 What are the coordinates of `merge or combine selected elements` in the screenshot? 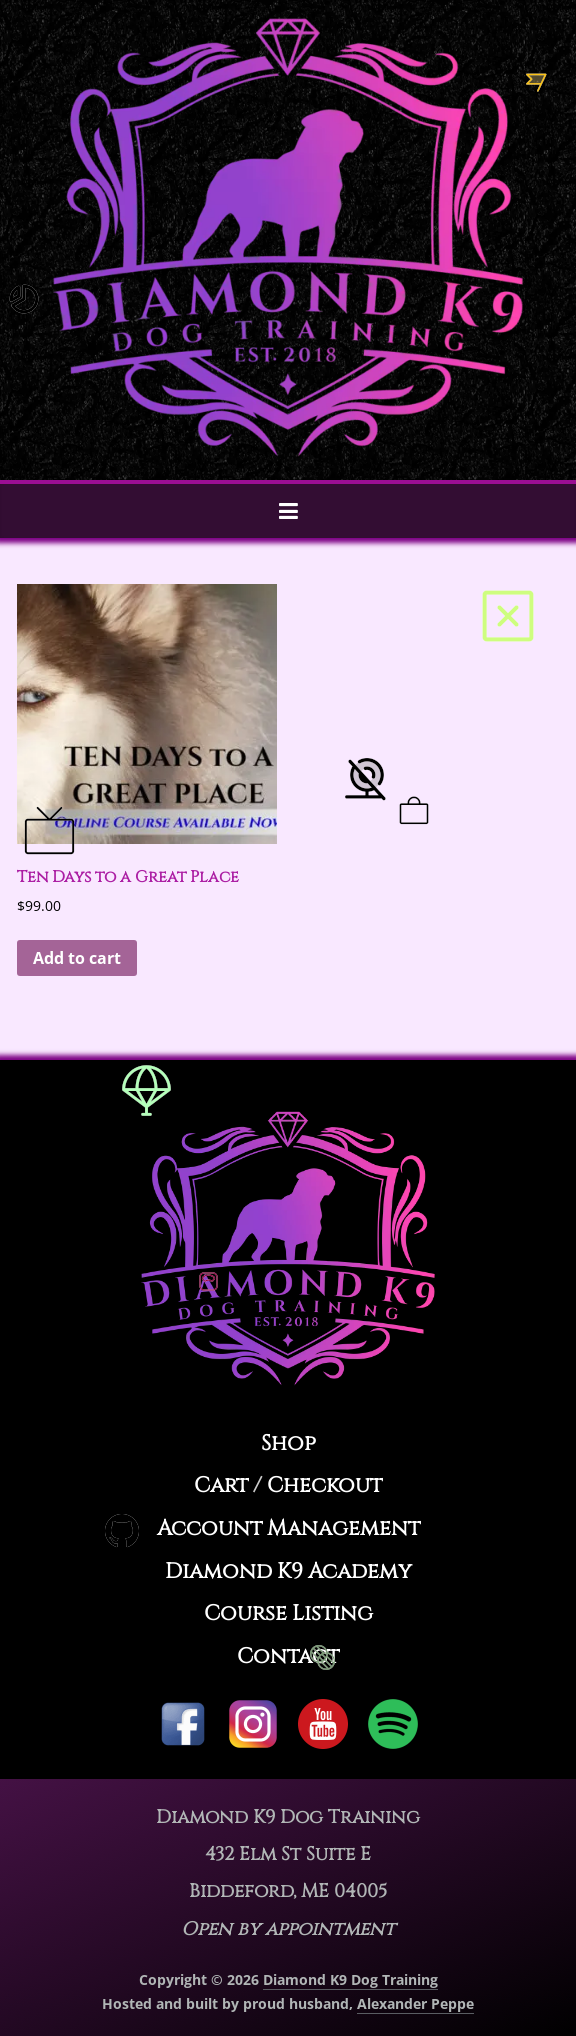 It's located at (322, 1657).